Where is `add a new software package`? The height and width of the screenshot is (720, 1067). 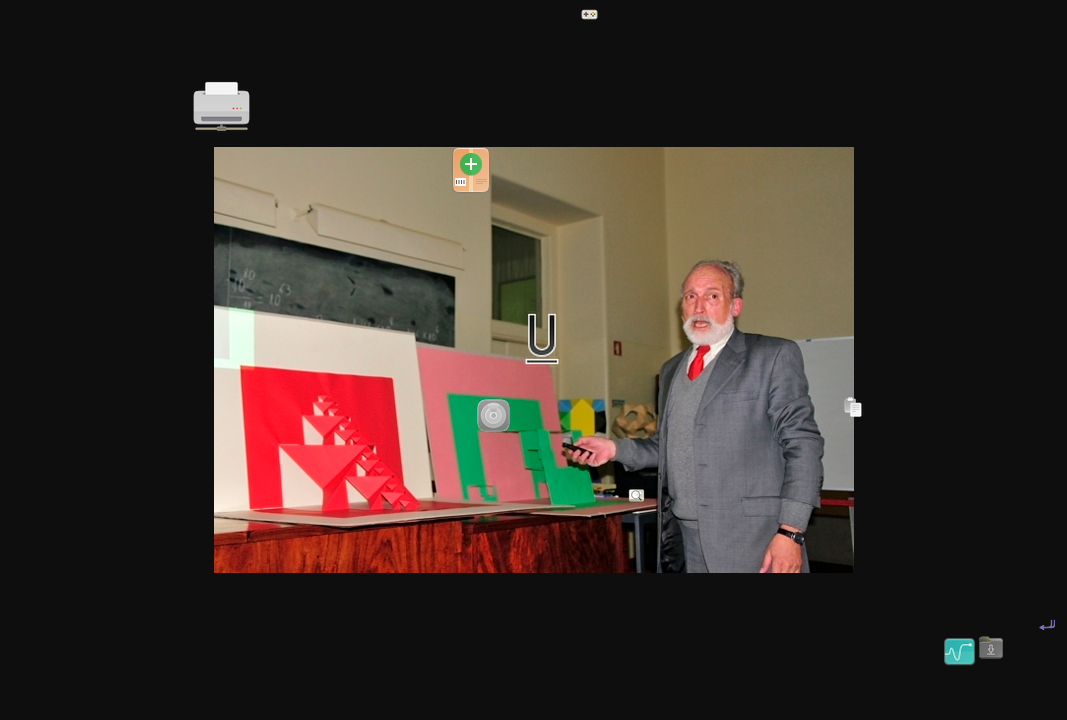
add a new software package is located at coordinates (471, 170).